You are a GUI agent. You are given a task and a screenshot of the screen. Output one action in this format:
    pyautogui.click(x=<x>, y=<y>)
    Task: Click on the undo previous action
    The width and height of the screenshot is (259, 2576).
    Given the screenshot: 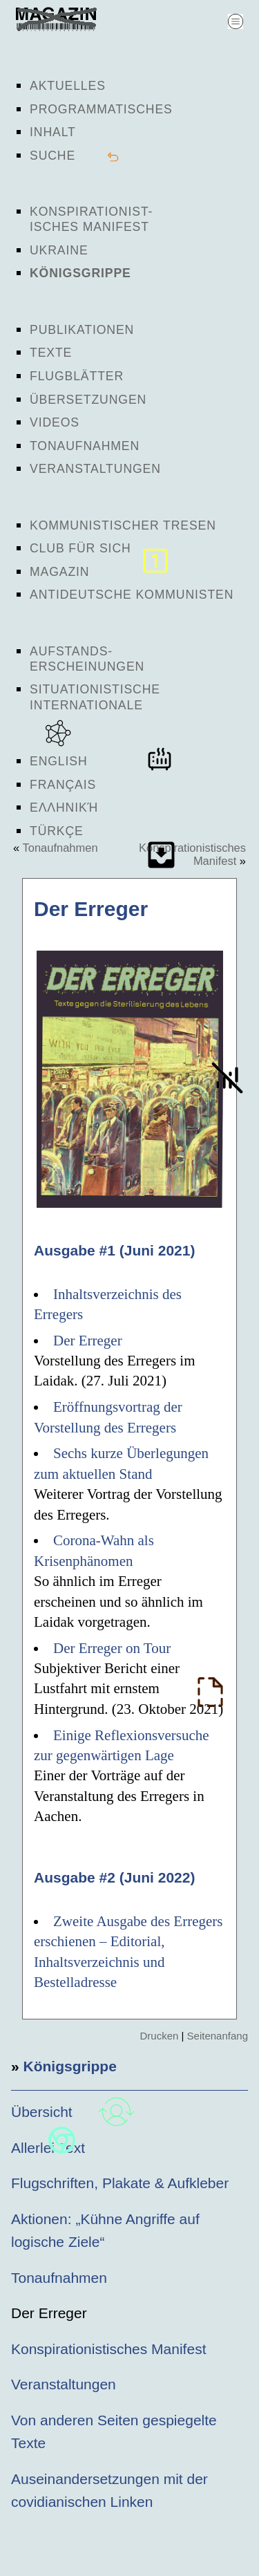 What is the action you would take?
    pyautogui.click(x=113, y=157)
    